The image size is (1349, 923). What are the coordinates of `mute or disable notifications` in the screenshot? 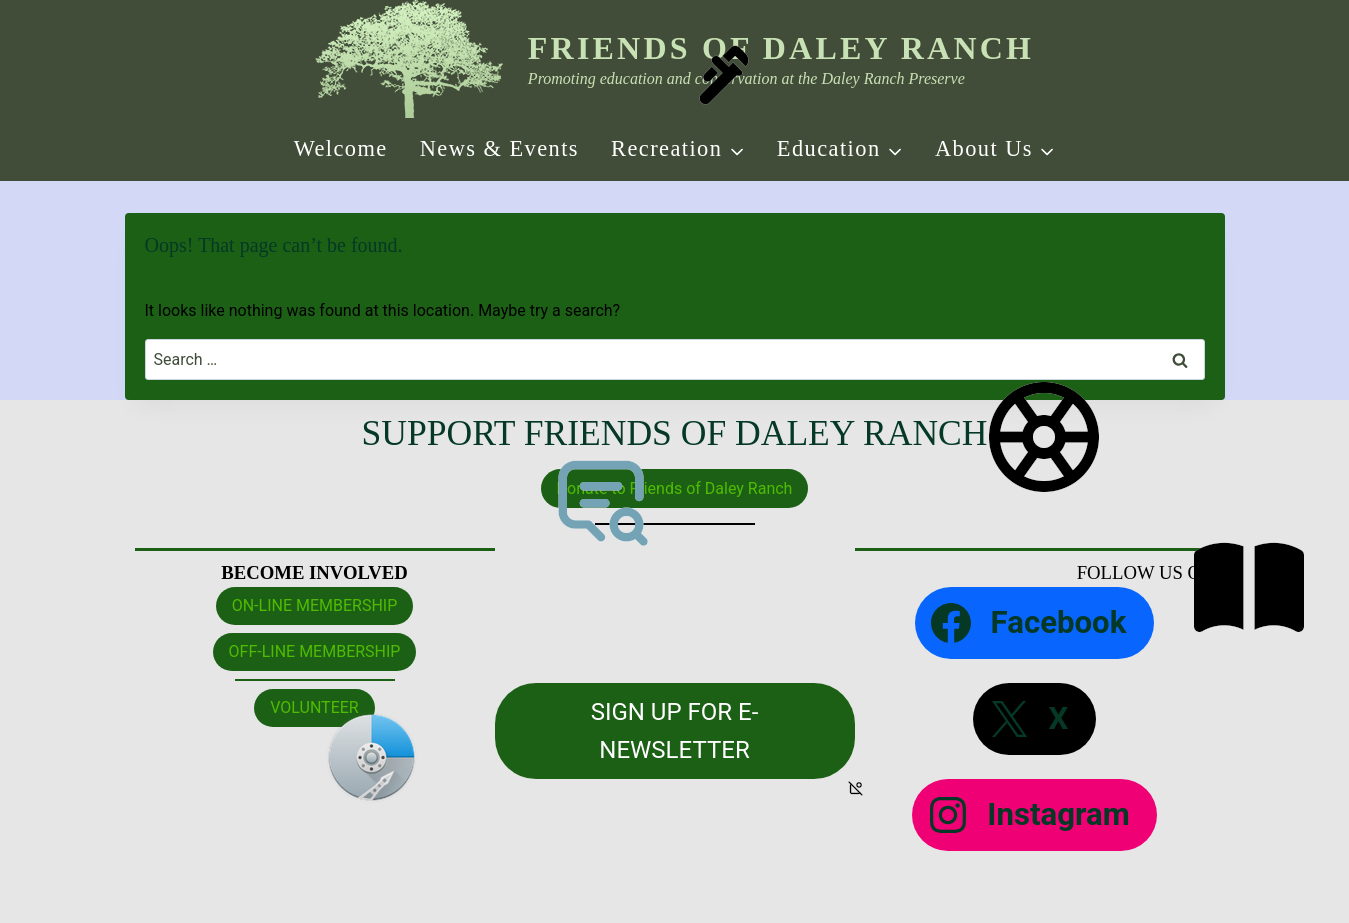 It's located at (855, 788).